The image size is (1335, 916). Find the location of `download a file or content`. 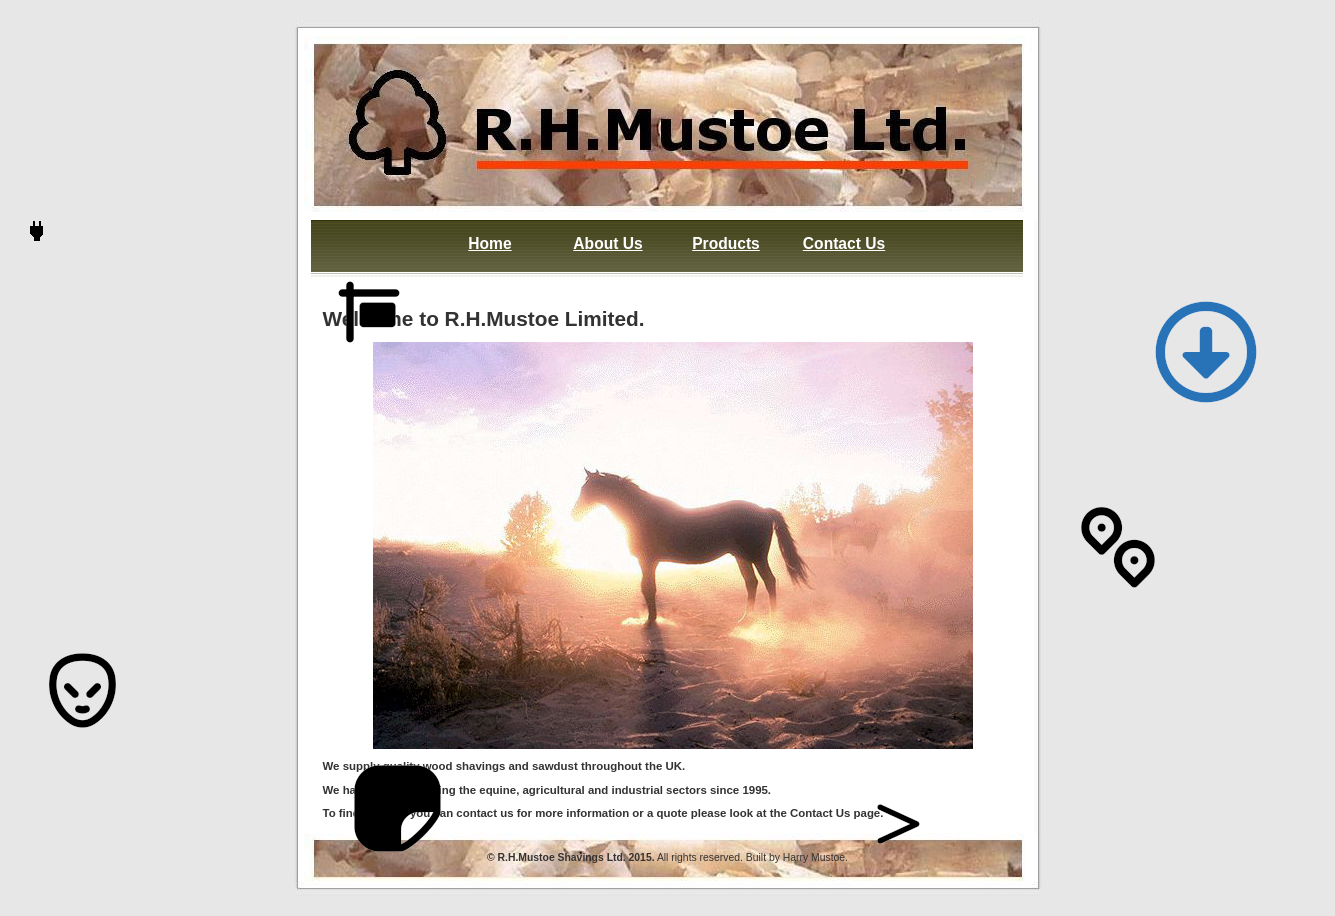

download a file or content is located at coordinates (1206, 352).